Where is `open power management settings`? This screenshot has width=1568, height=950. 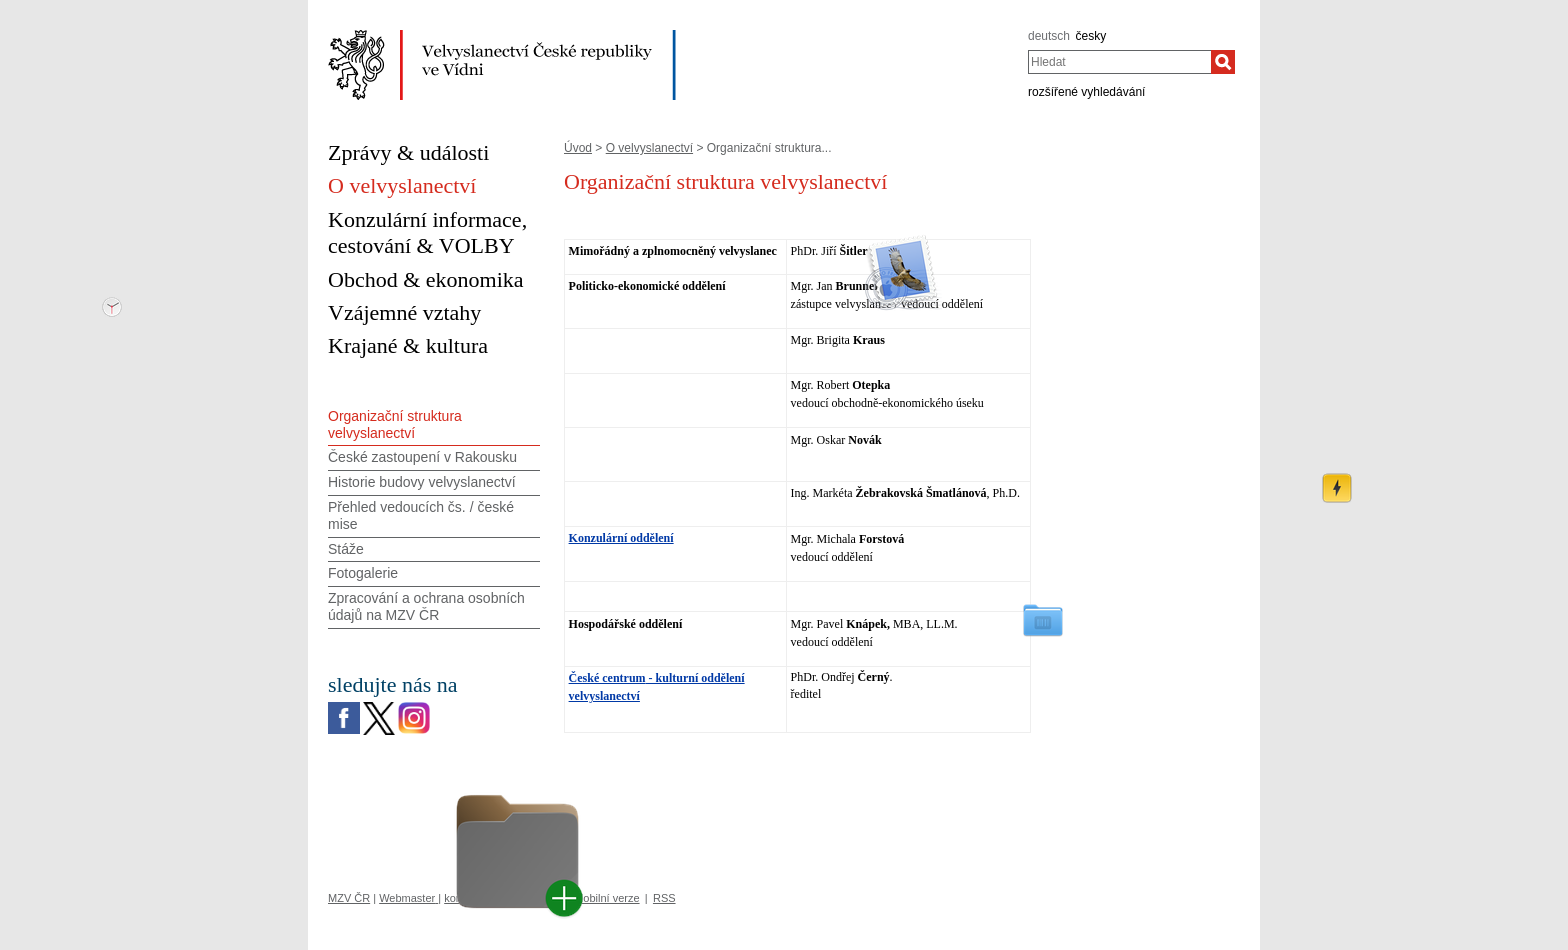 open power management settings is located at coordinates (1337, 488).